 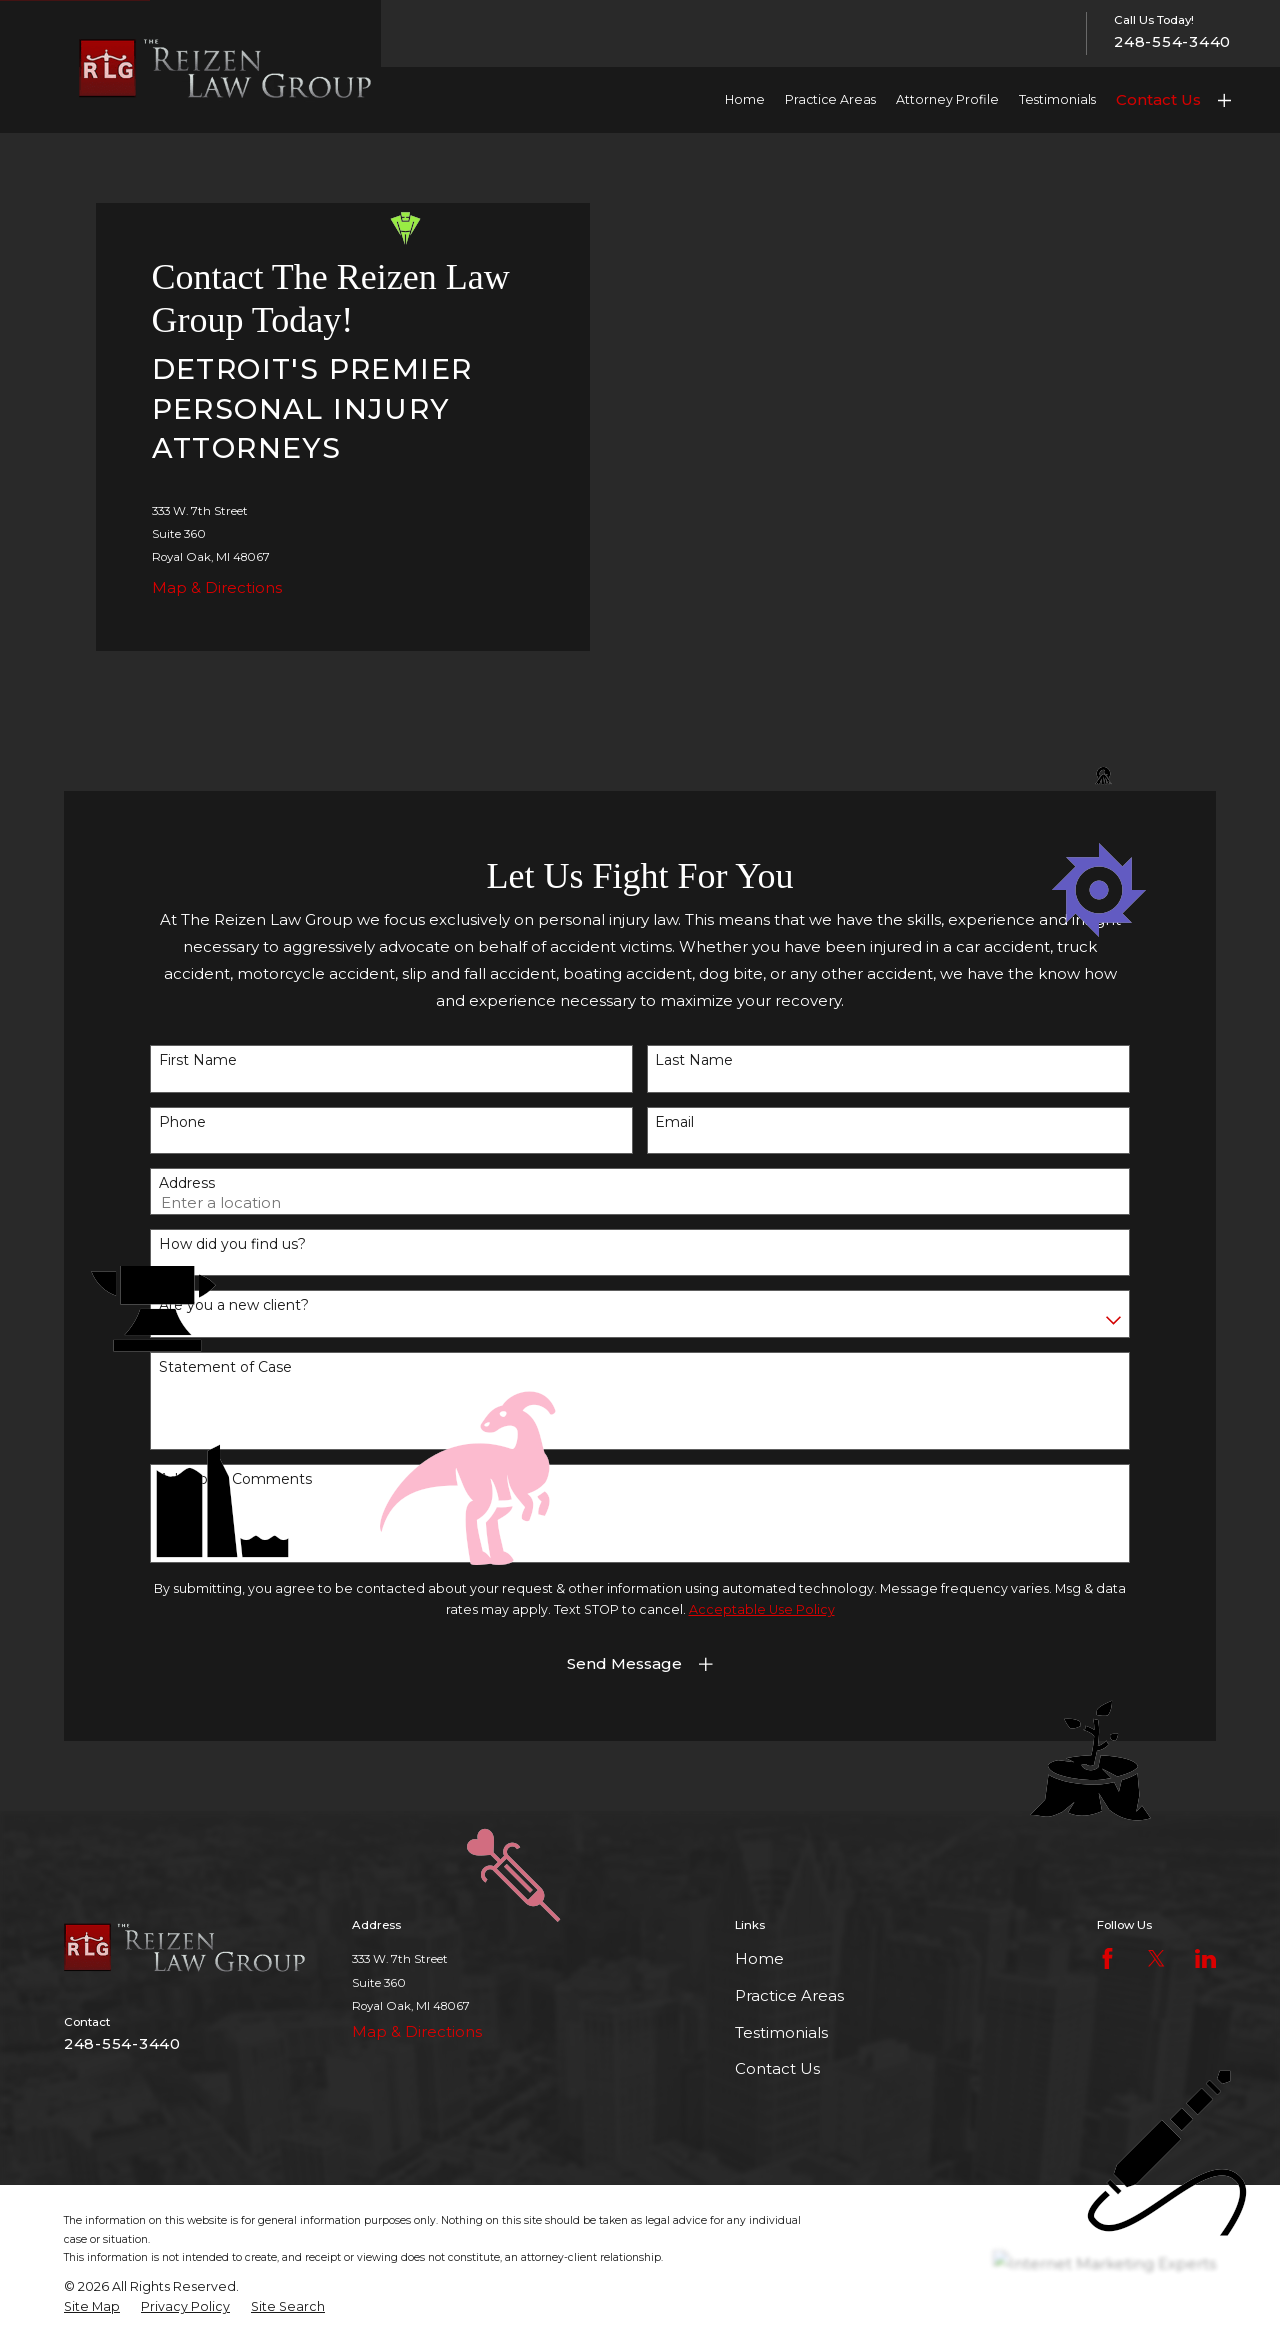 I want to click on activate defensive shield or guard ability, so click(x=405, y=228).